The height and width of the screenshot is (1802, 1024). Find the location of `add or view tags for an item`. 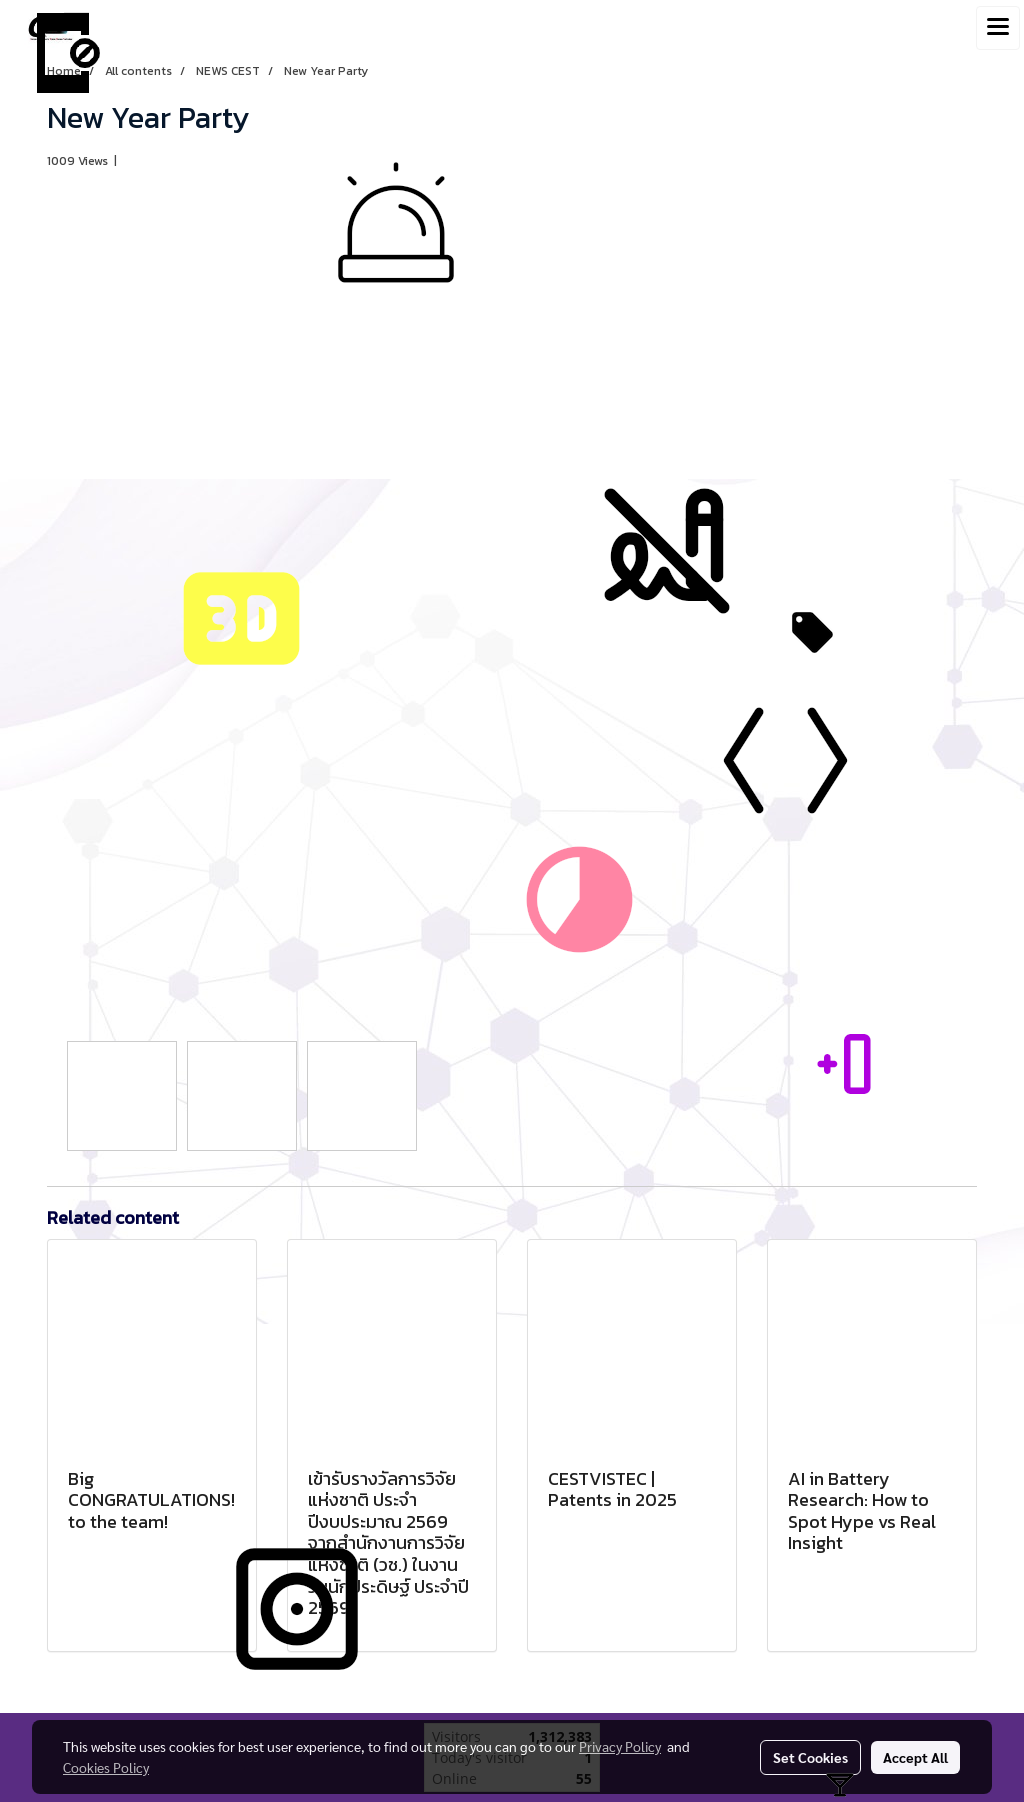

add or view tags for an item is located at coordinates (812, 632).